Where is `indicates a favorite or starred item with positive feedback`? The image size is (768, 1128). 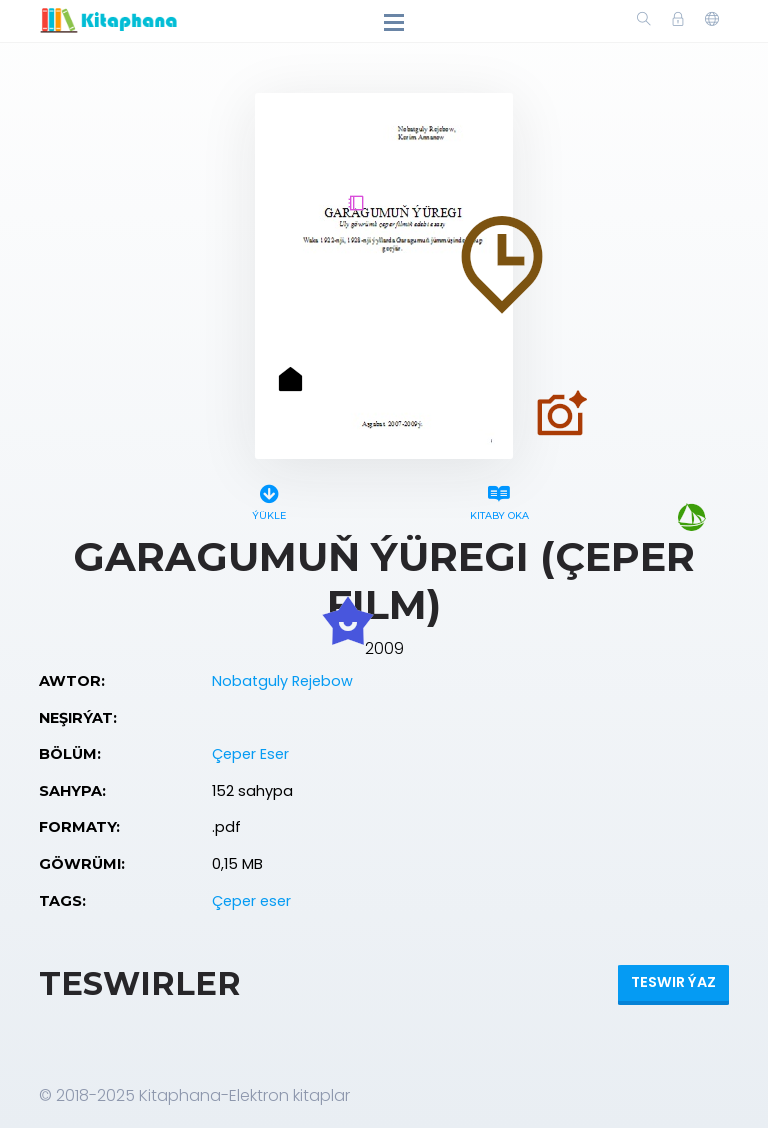 indicates a favorite or starred item with positive feedback is located at coordinates (348, 622).